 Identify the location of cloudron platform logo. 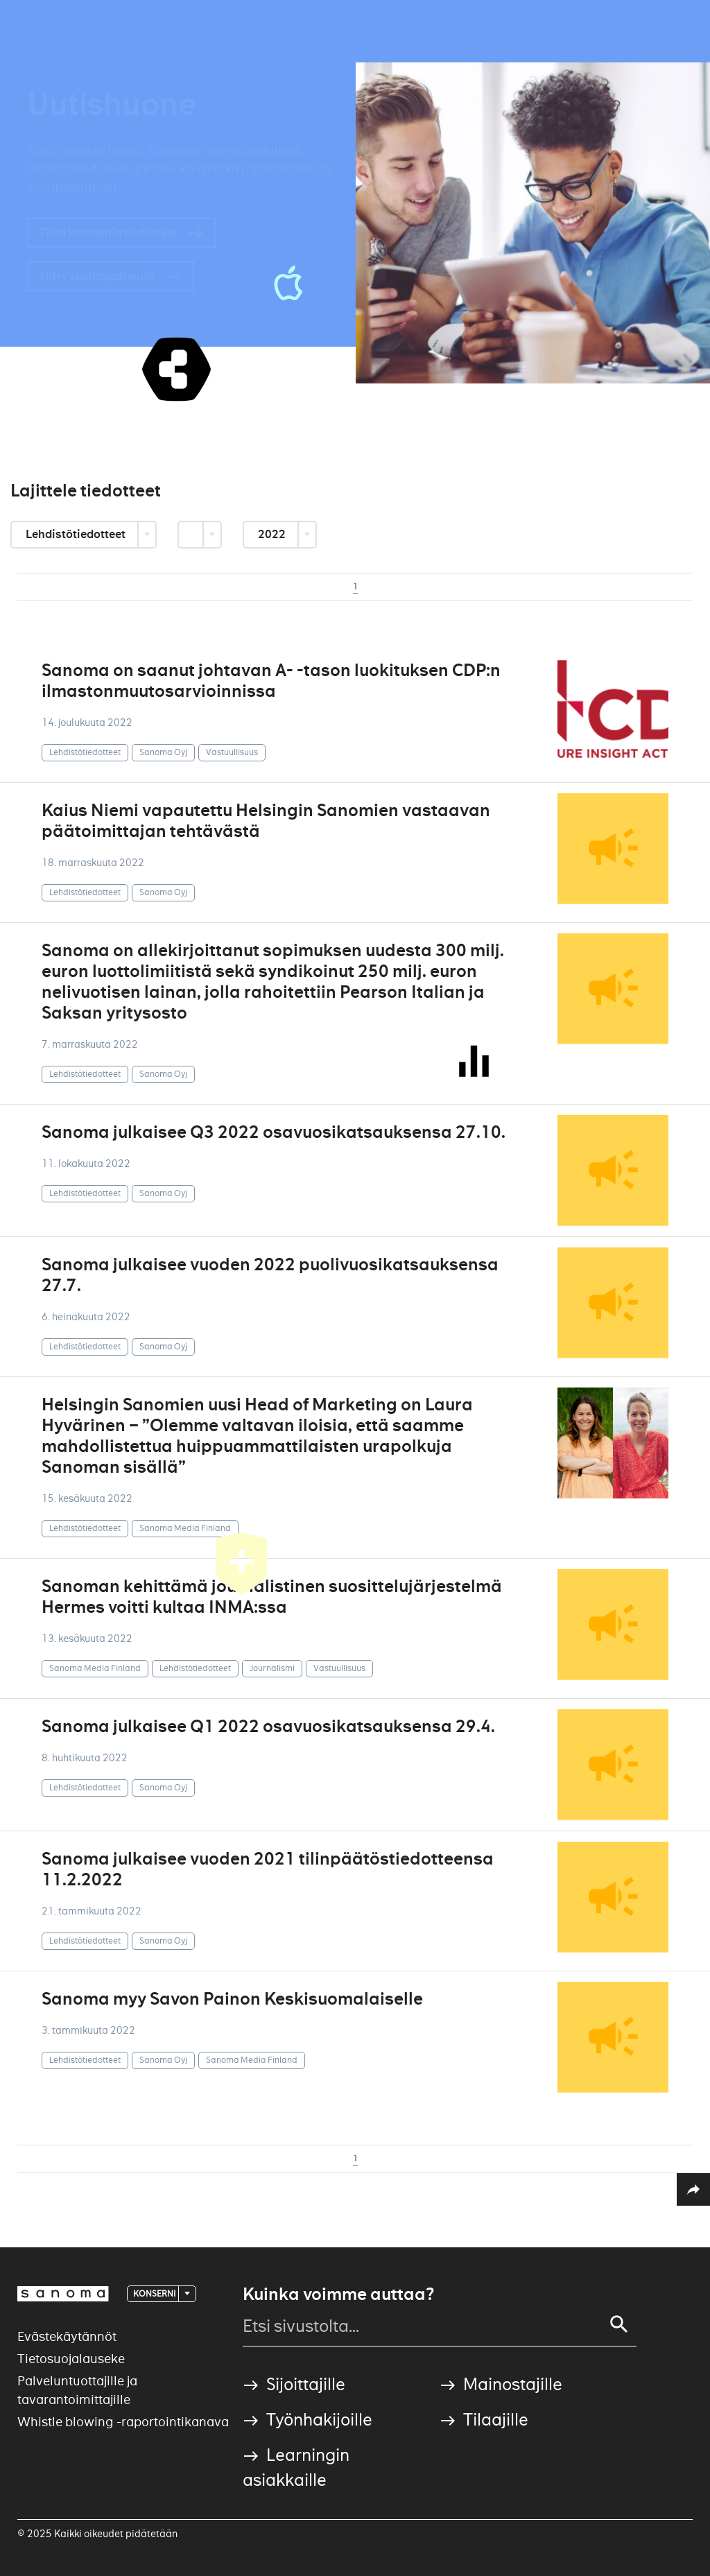
(176, 369).